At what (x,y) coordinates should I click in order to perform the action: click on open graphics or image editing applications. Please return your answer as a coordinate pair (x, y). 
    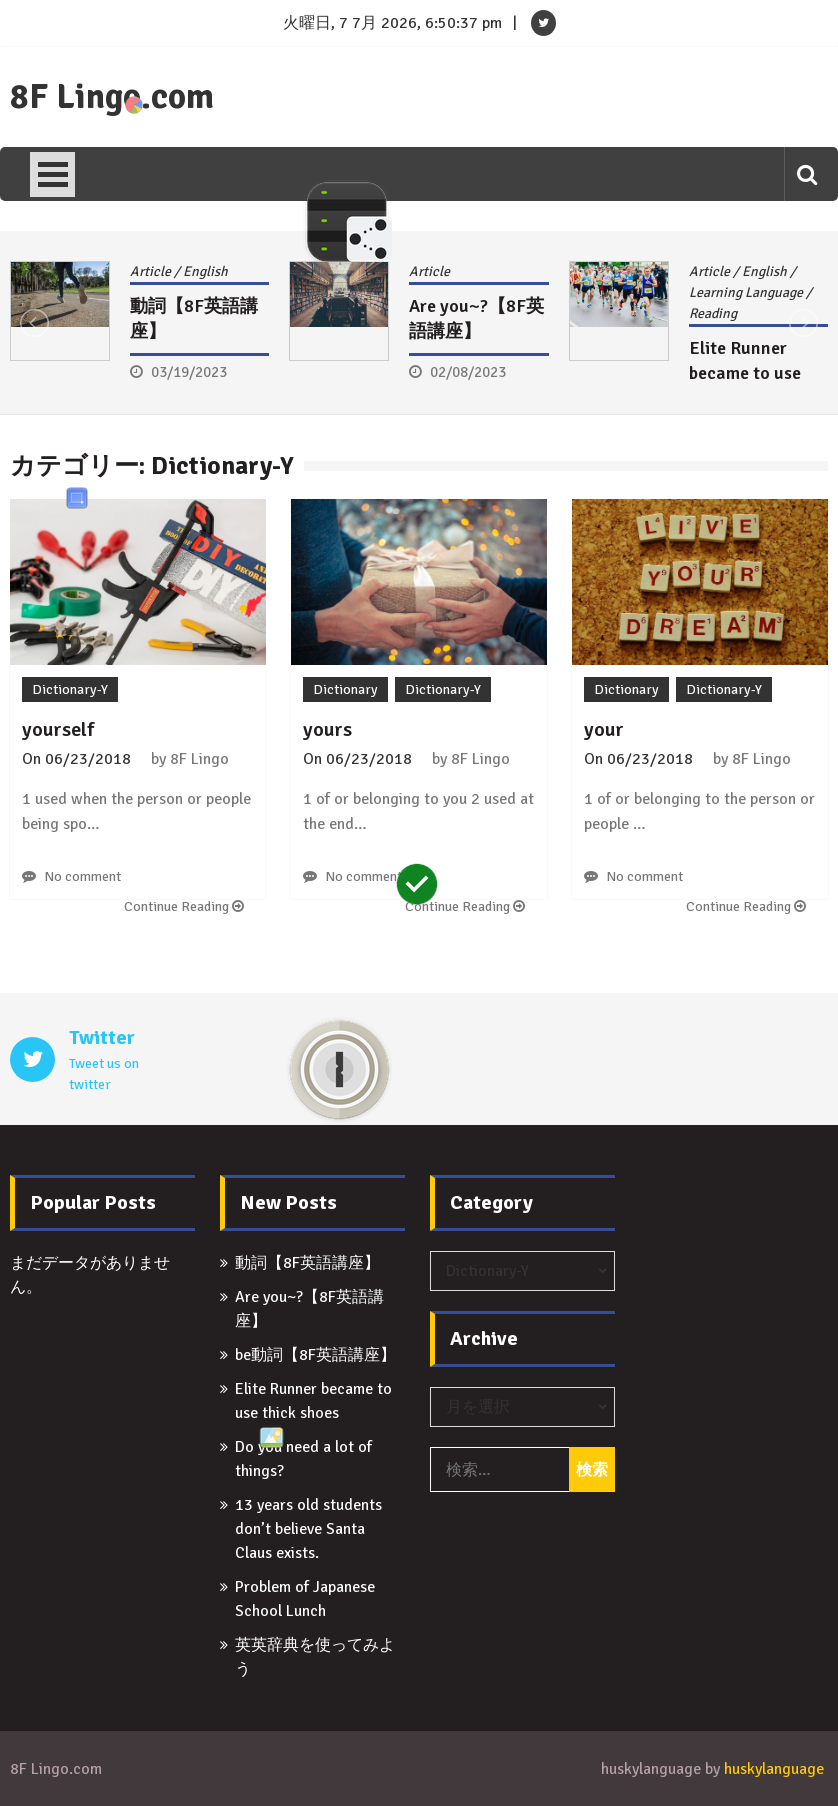
    Looking at the image, I should click on (271, 1437).